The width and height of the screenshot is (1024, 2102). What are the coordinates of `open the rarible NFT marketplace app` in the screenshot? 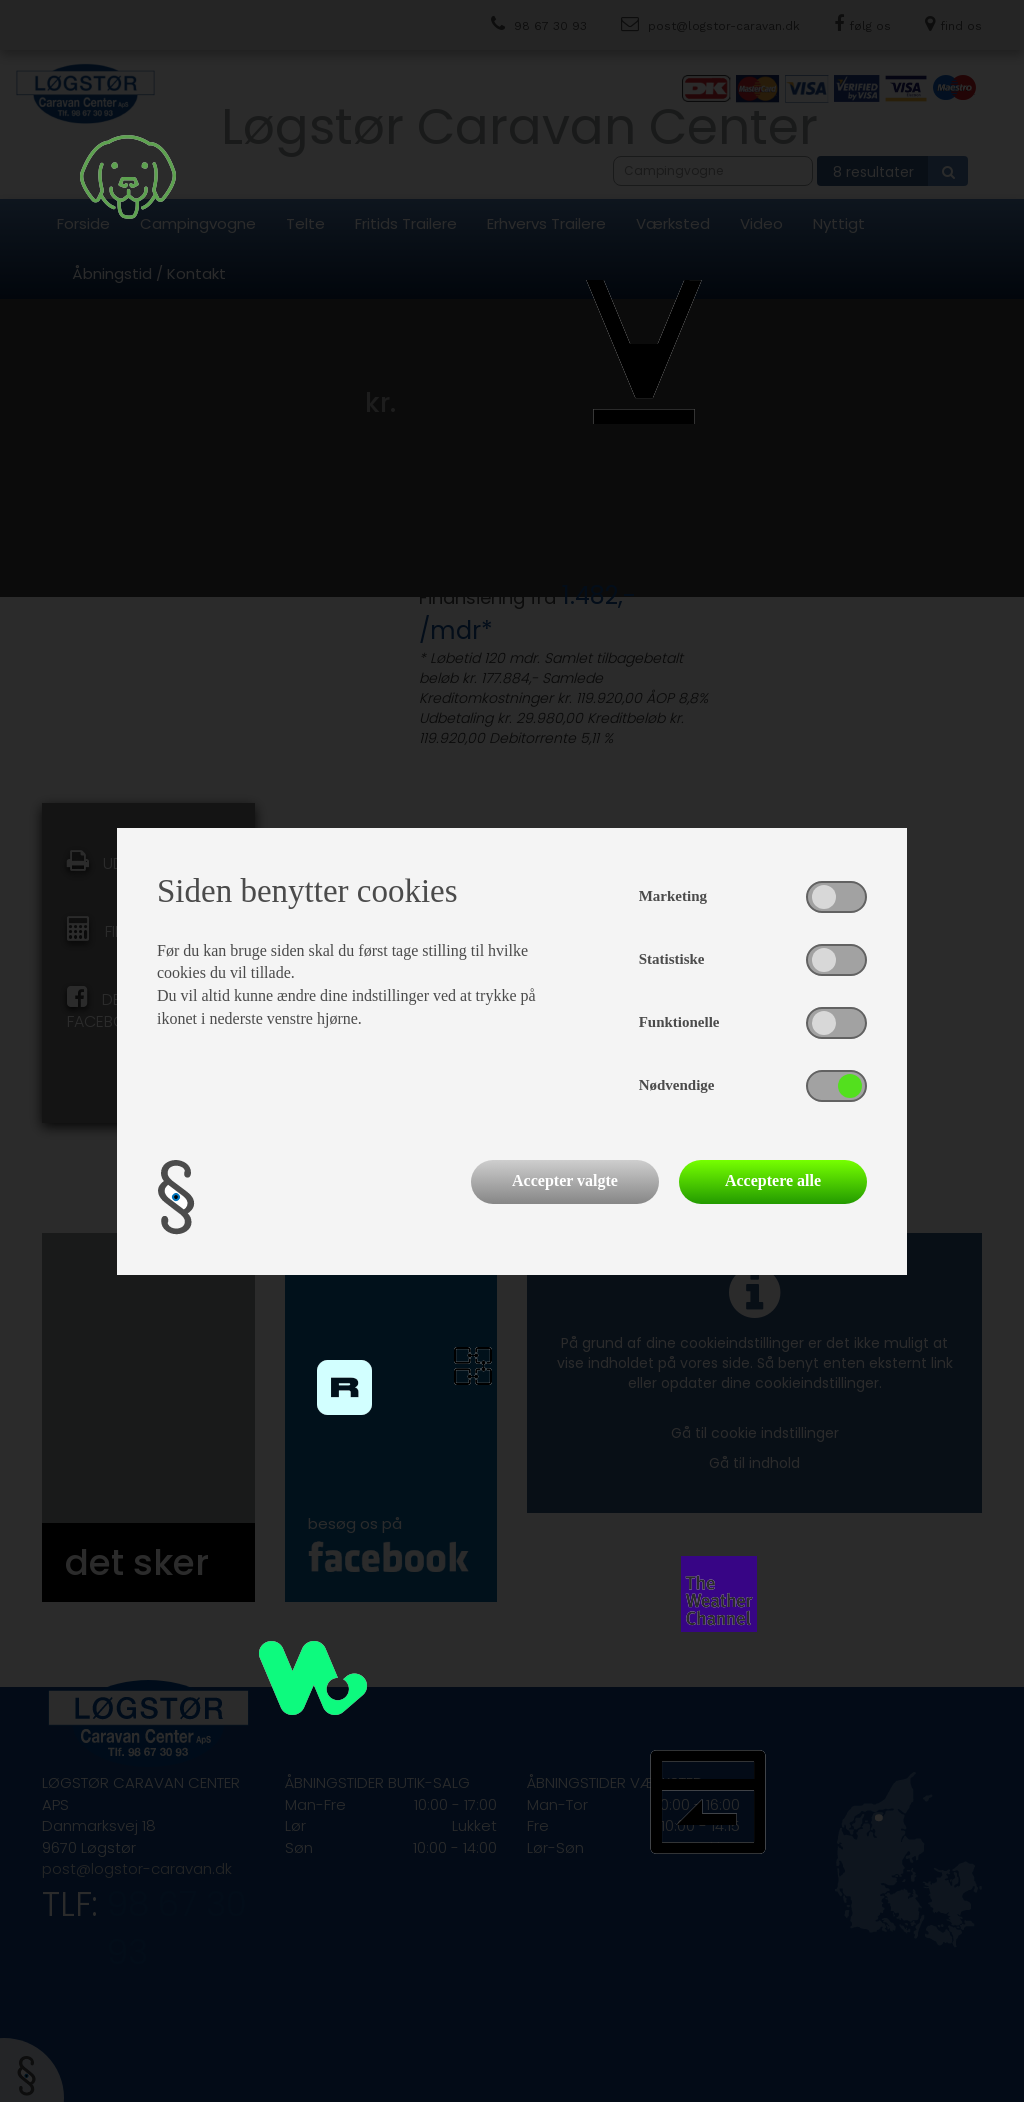 It's located at (344, 1387).